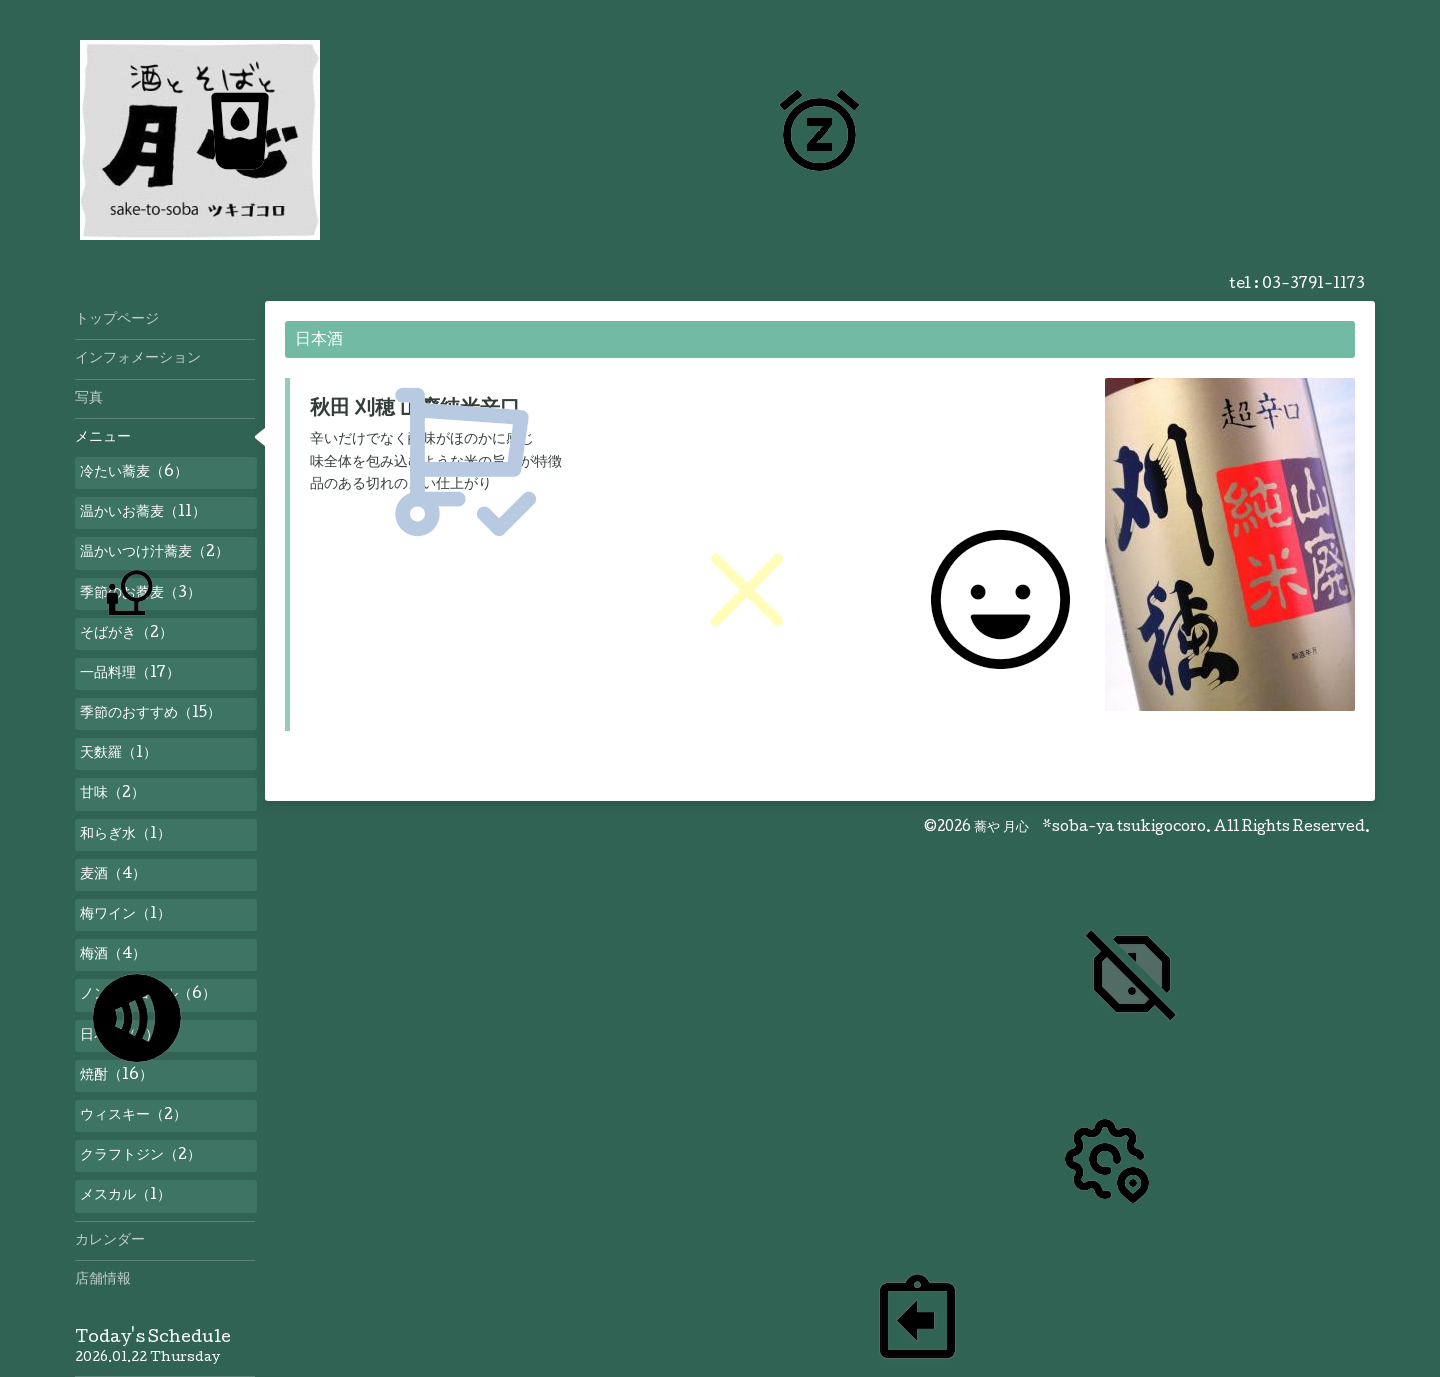  I want to click on track water intake or hydration, so click(240, 131).